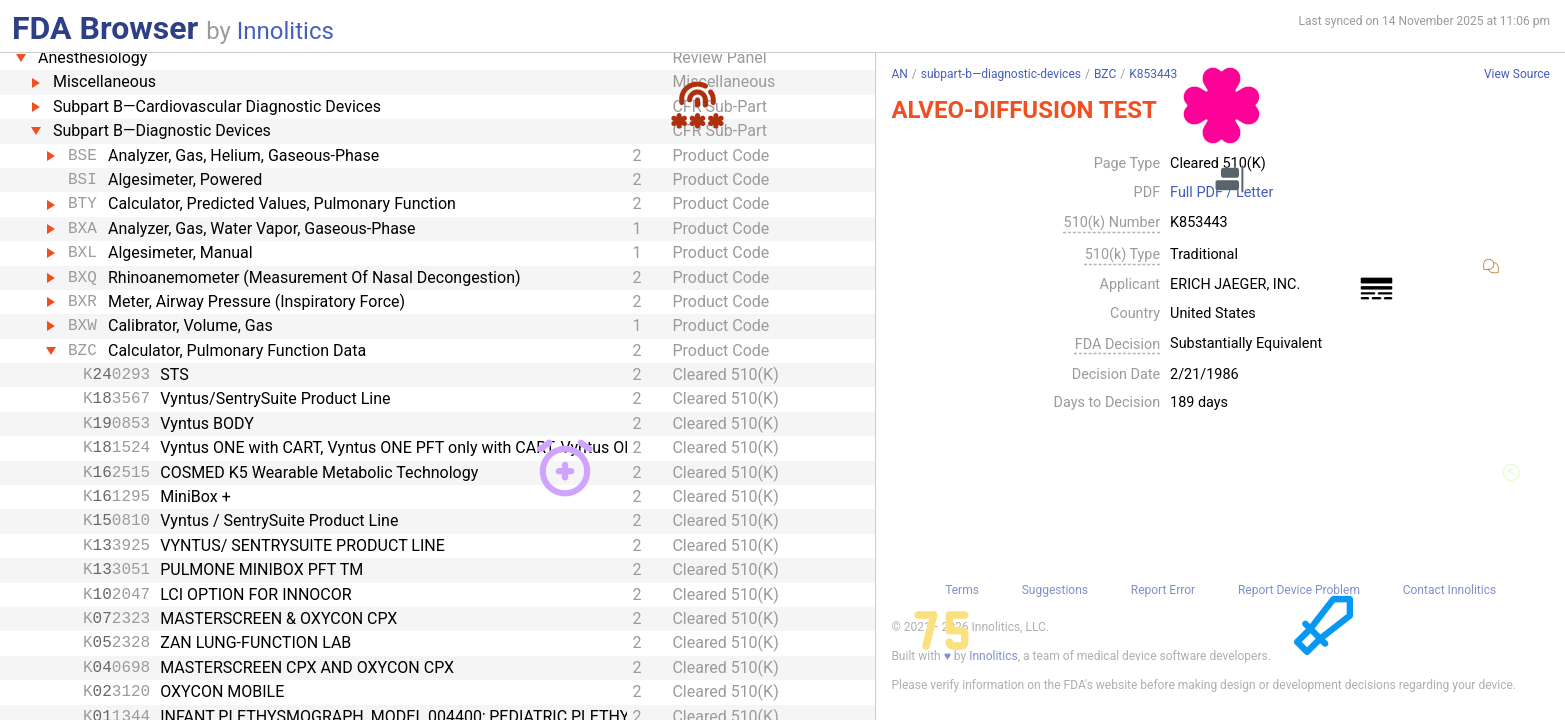 The height and width of the screenshot is (720, 1565). What do you see at coordinates (1221, 105) in the screenshot?
I see `indicates a lucky or bonus reward` at bounding box center [1221, 105].